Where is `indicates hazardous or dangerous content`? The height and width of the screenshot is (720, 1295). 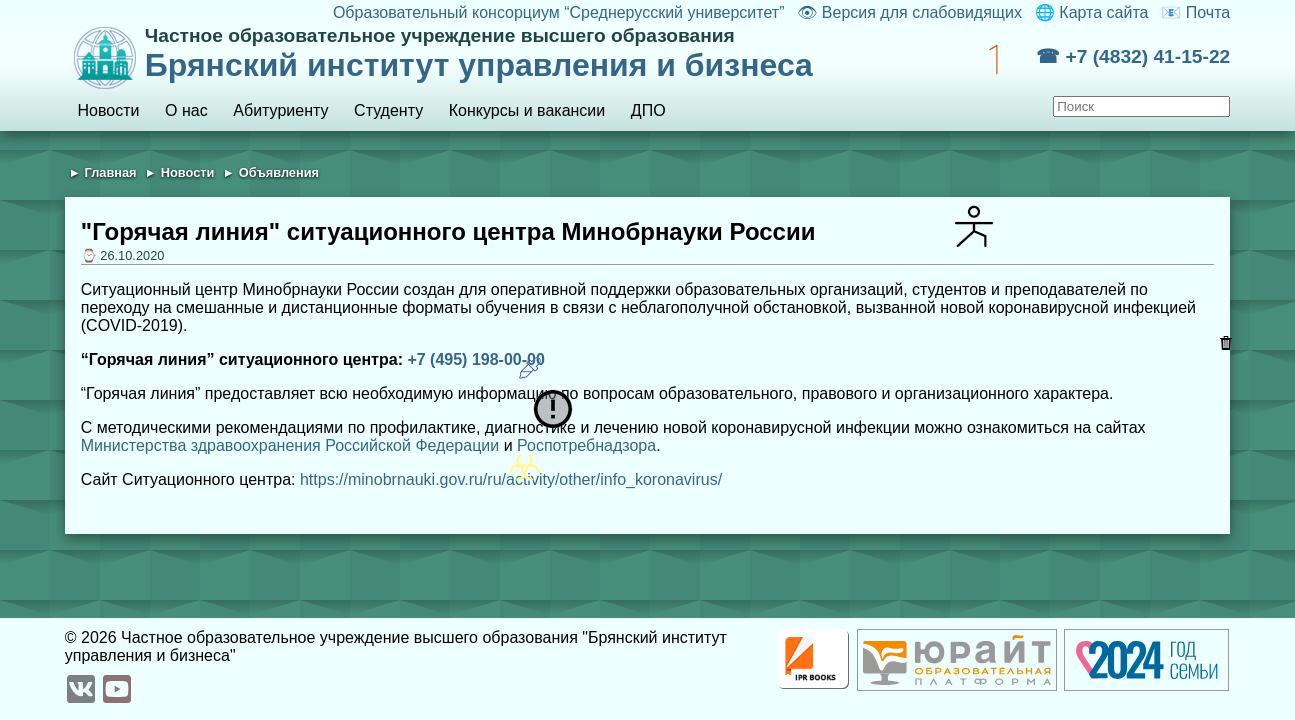
indicates hazardous or dangerous content is located at coordinates (524, 468).